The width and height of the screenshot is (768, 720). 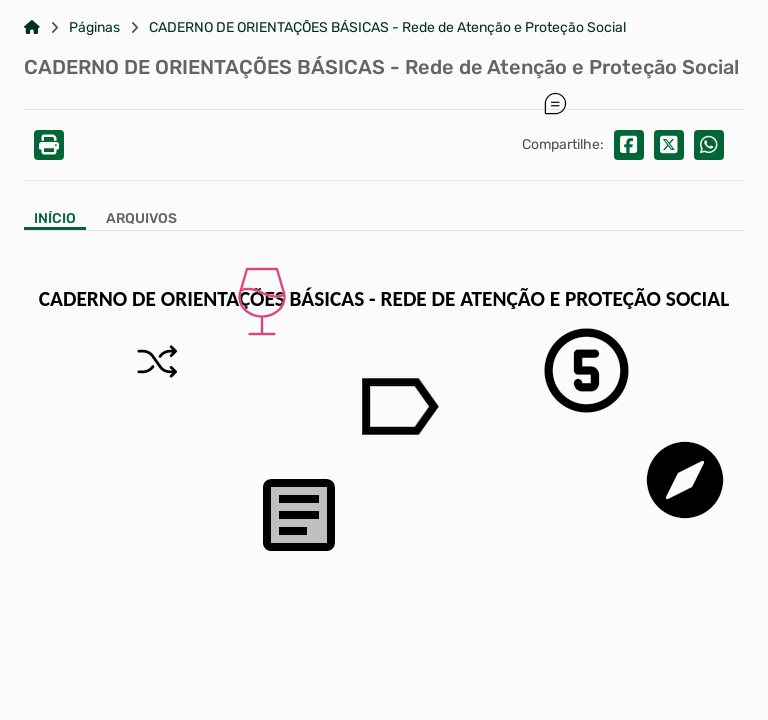 What do you see at coordinates (586, 370) in the screenshot?
I see `step 5 in a multi-step process` at bounding box center [586, 370].